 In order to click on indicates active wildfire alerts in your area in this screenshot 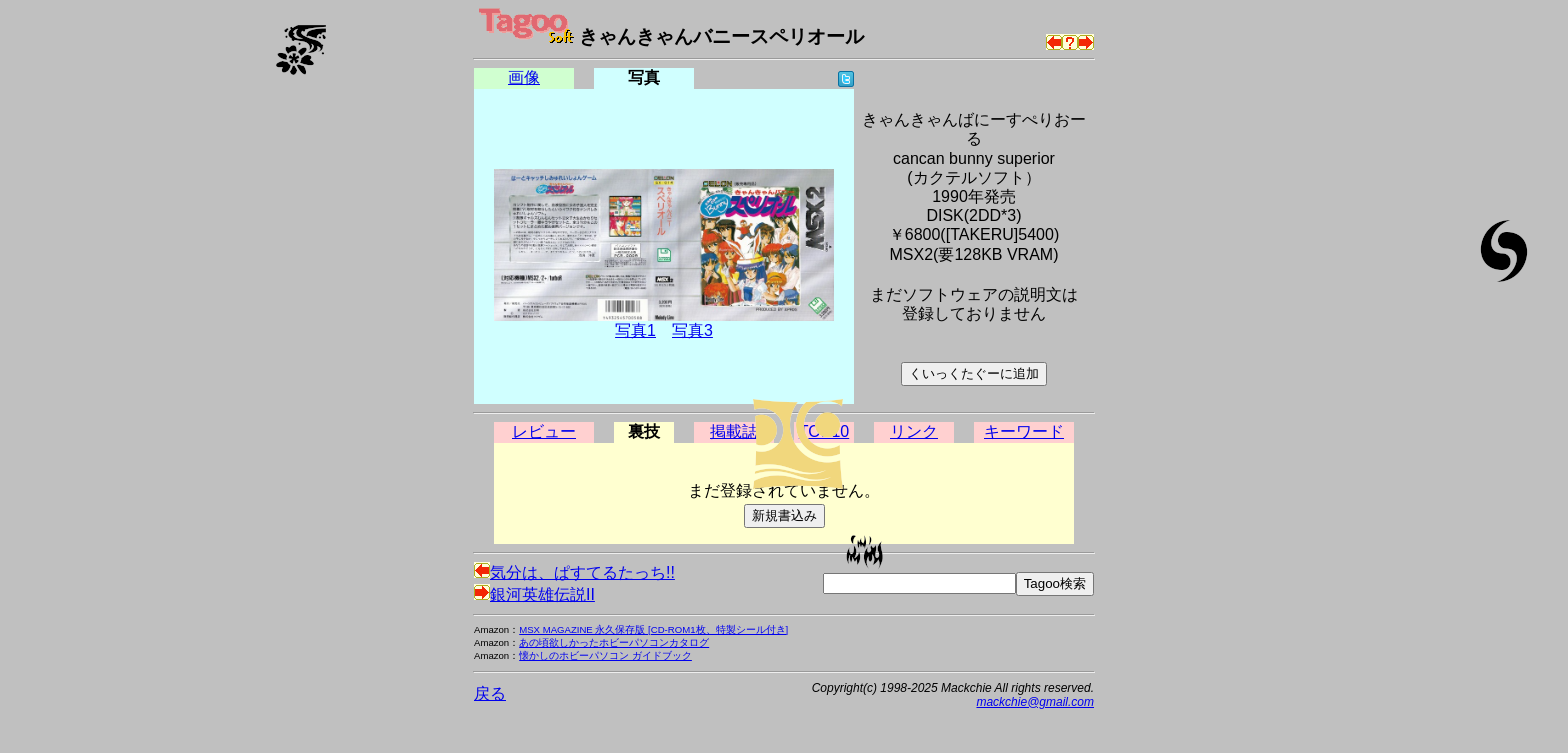, I will do `click(864, 553)`.